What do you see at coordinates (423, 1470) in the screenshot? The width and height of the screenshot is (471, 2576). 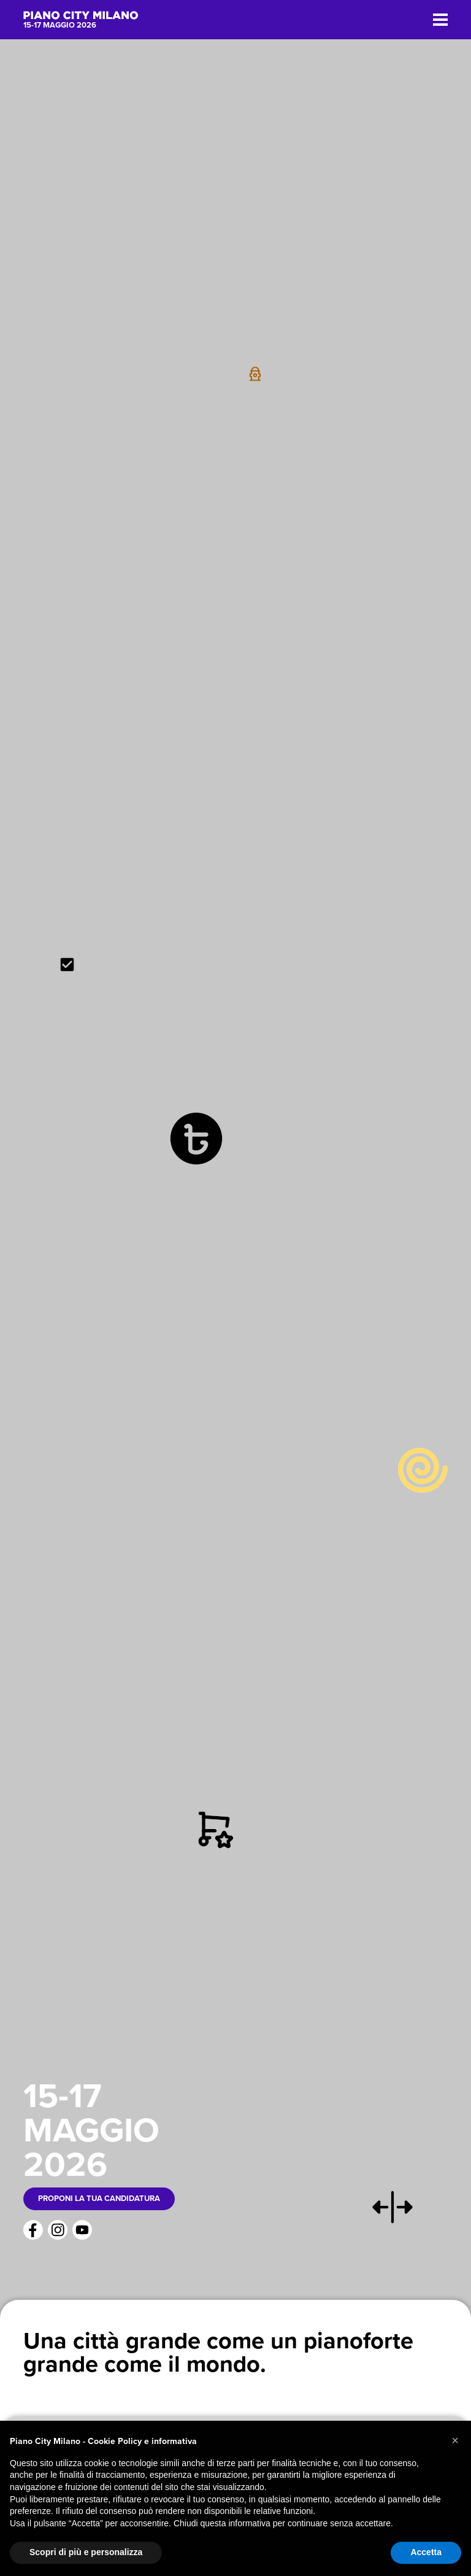 I see `indicates loading or processing in progress` at bounding box center [423, 1470].